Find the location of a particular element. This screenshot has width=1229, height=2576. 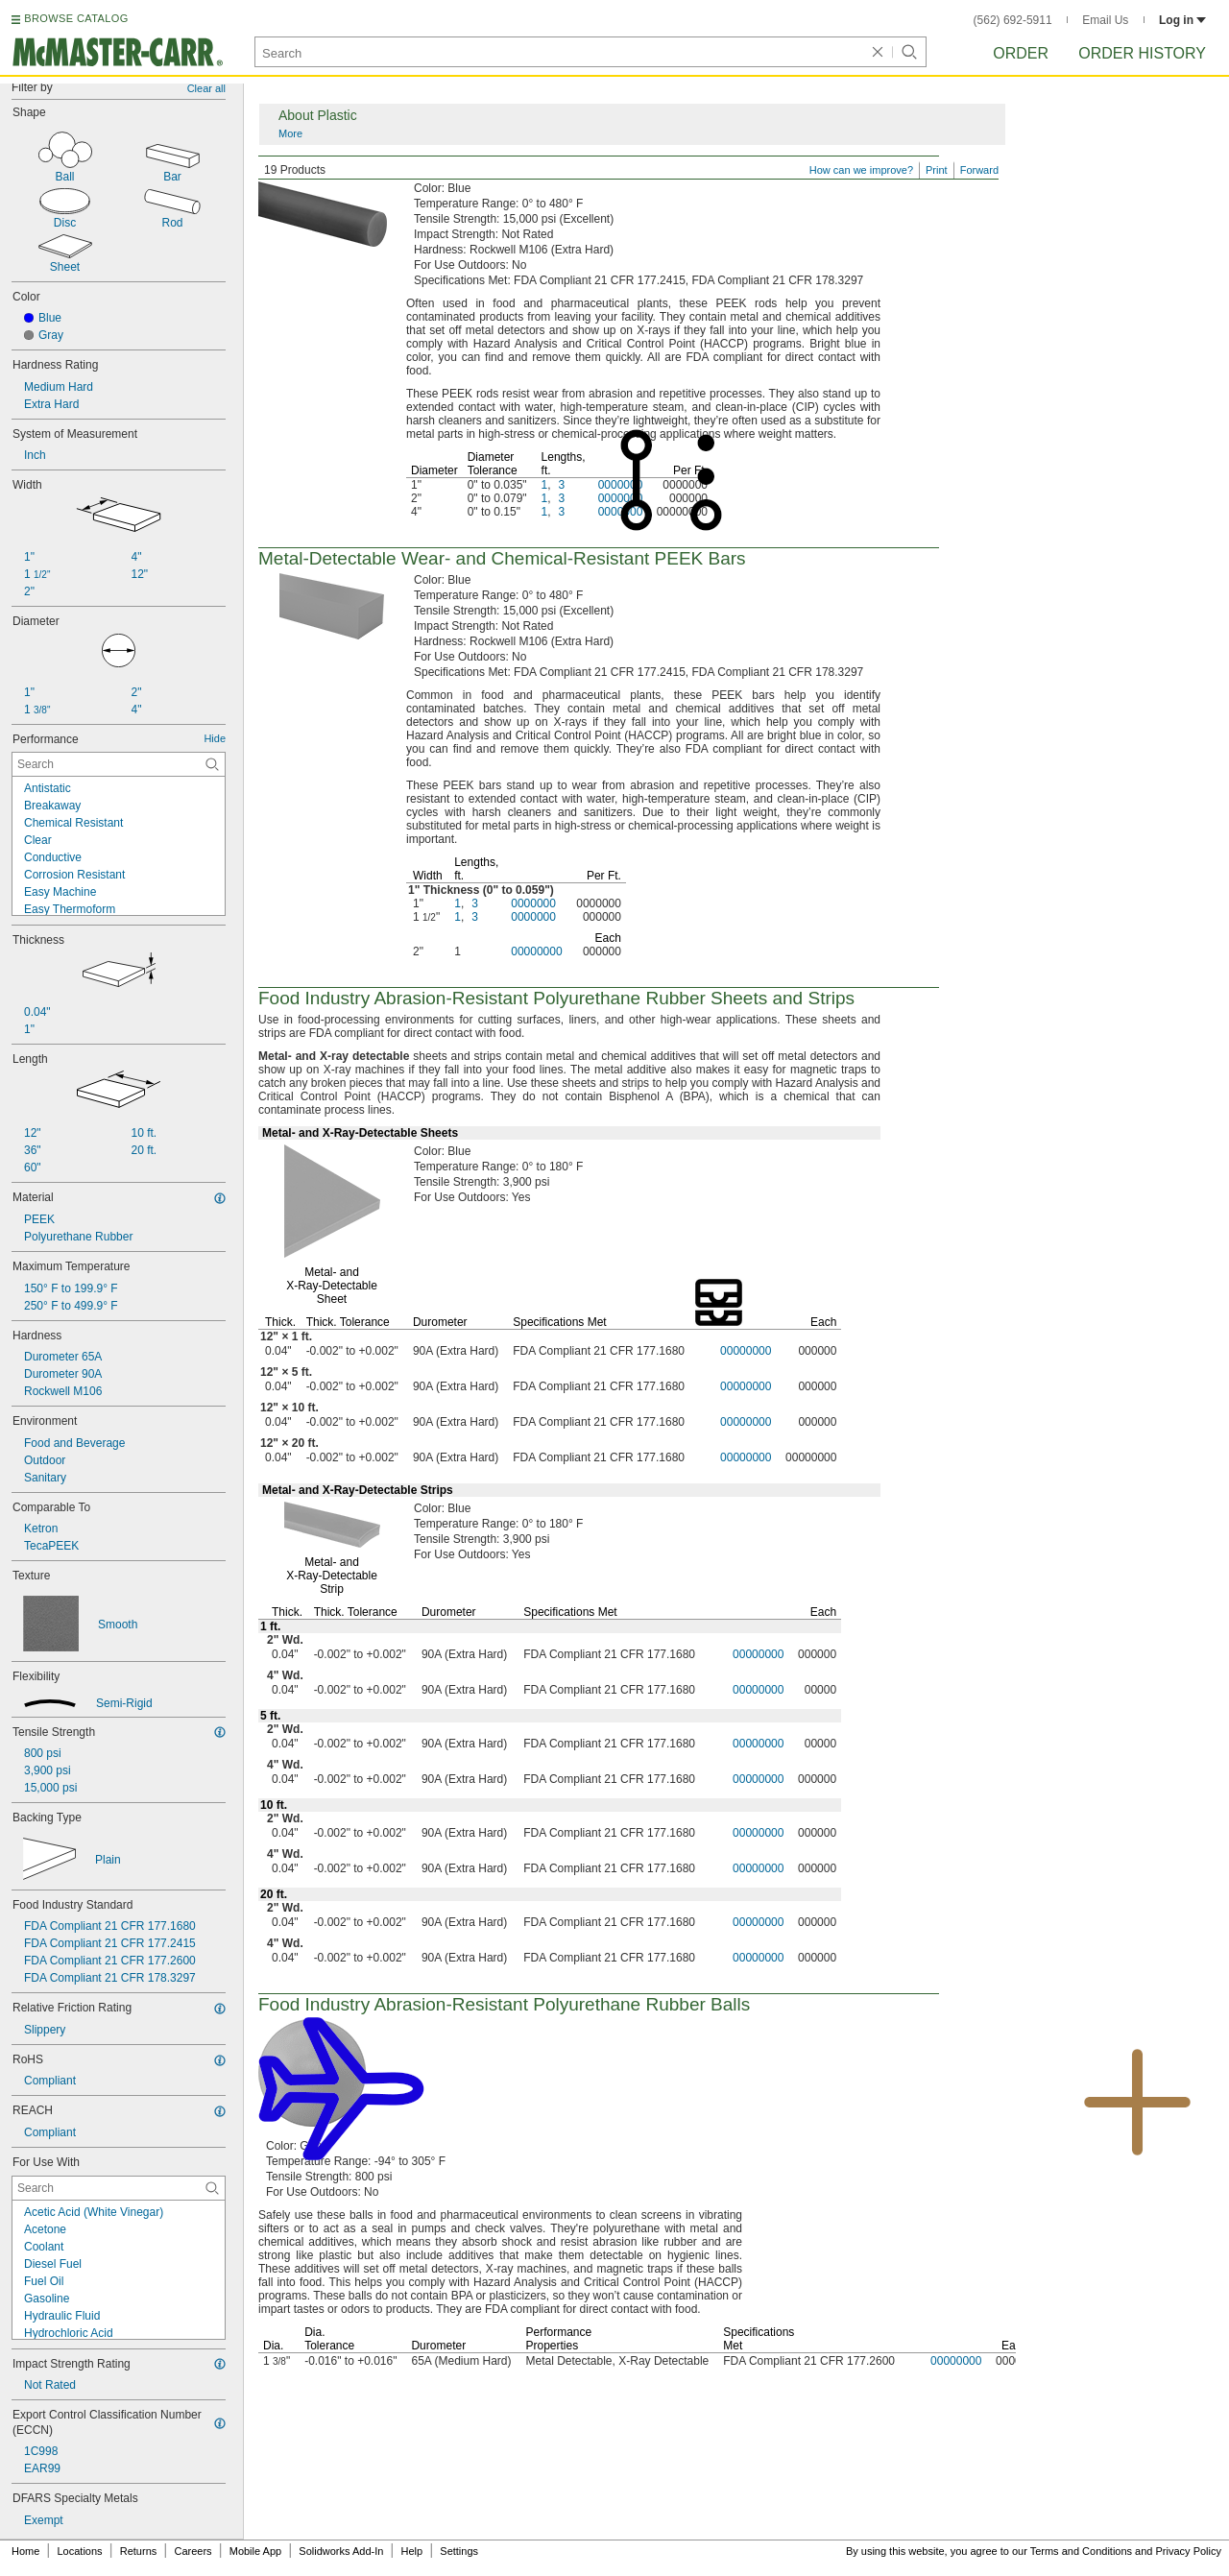

add a new item is located at coordinates (1137, 2102).